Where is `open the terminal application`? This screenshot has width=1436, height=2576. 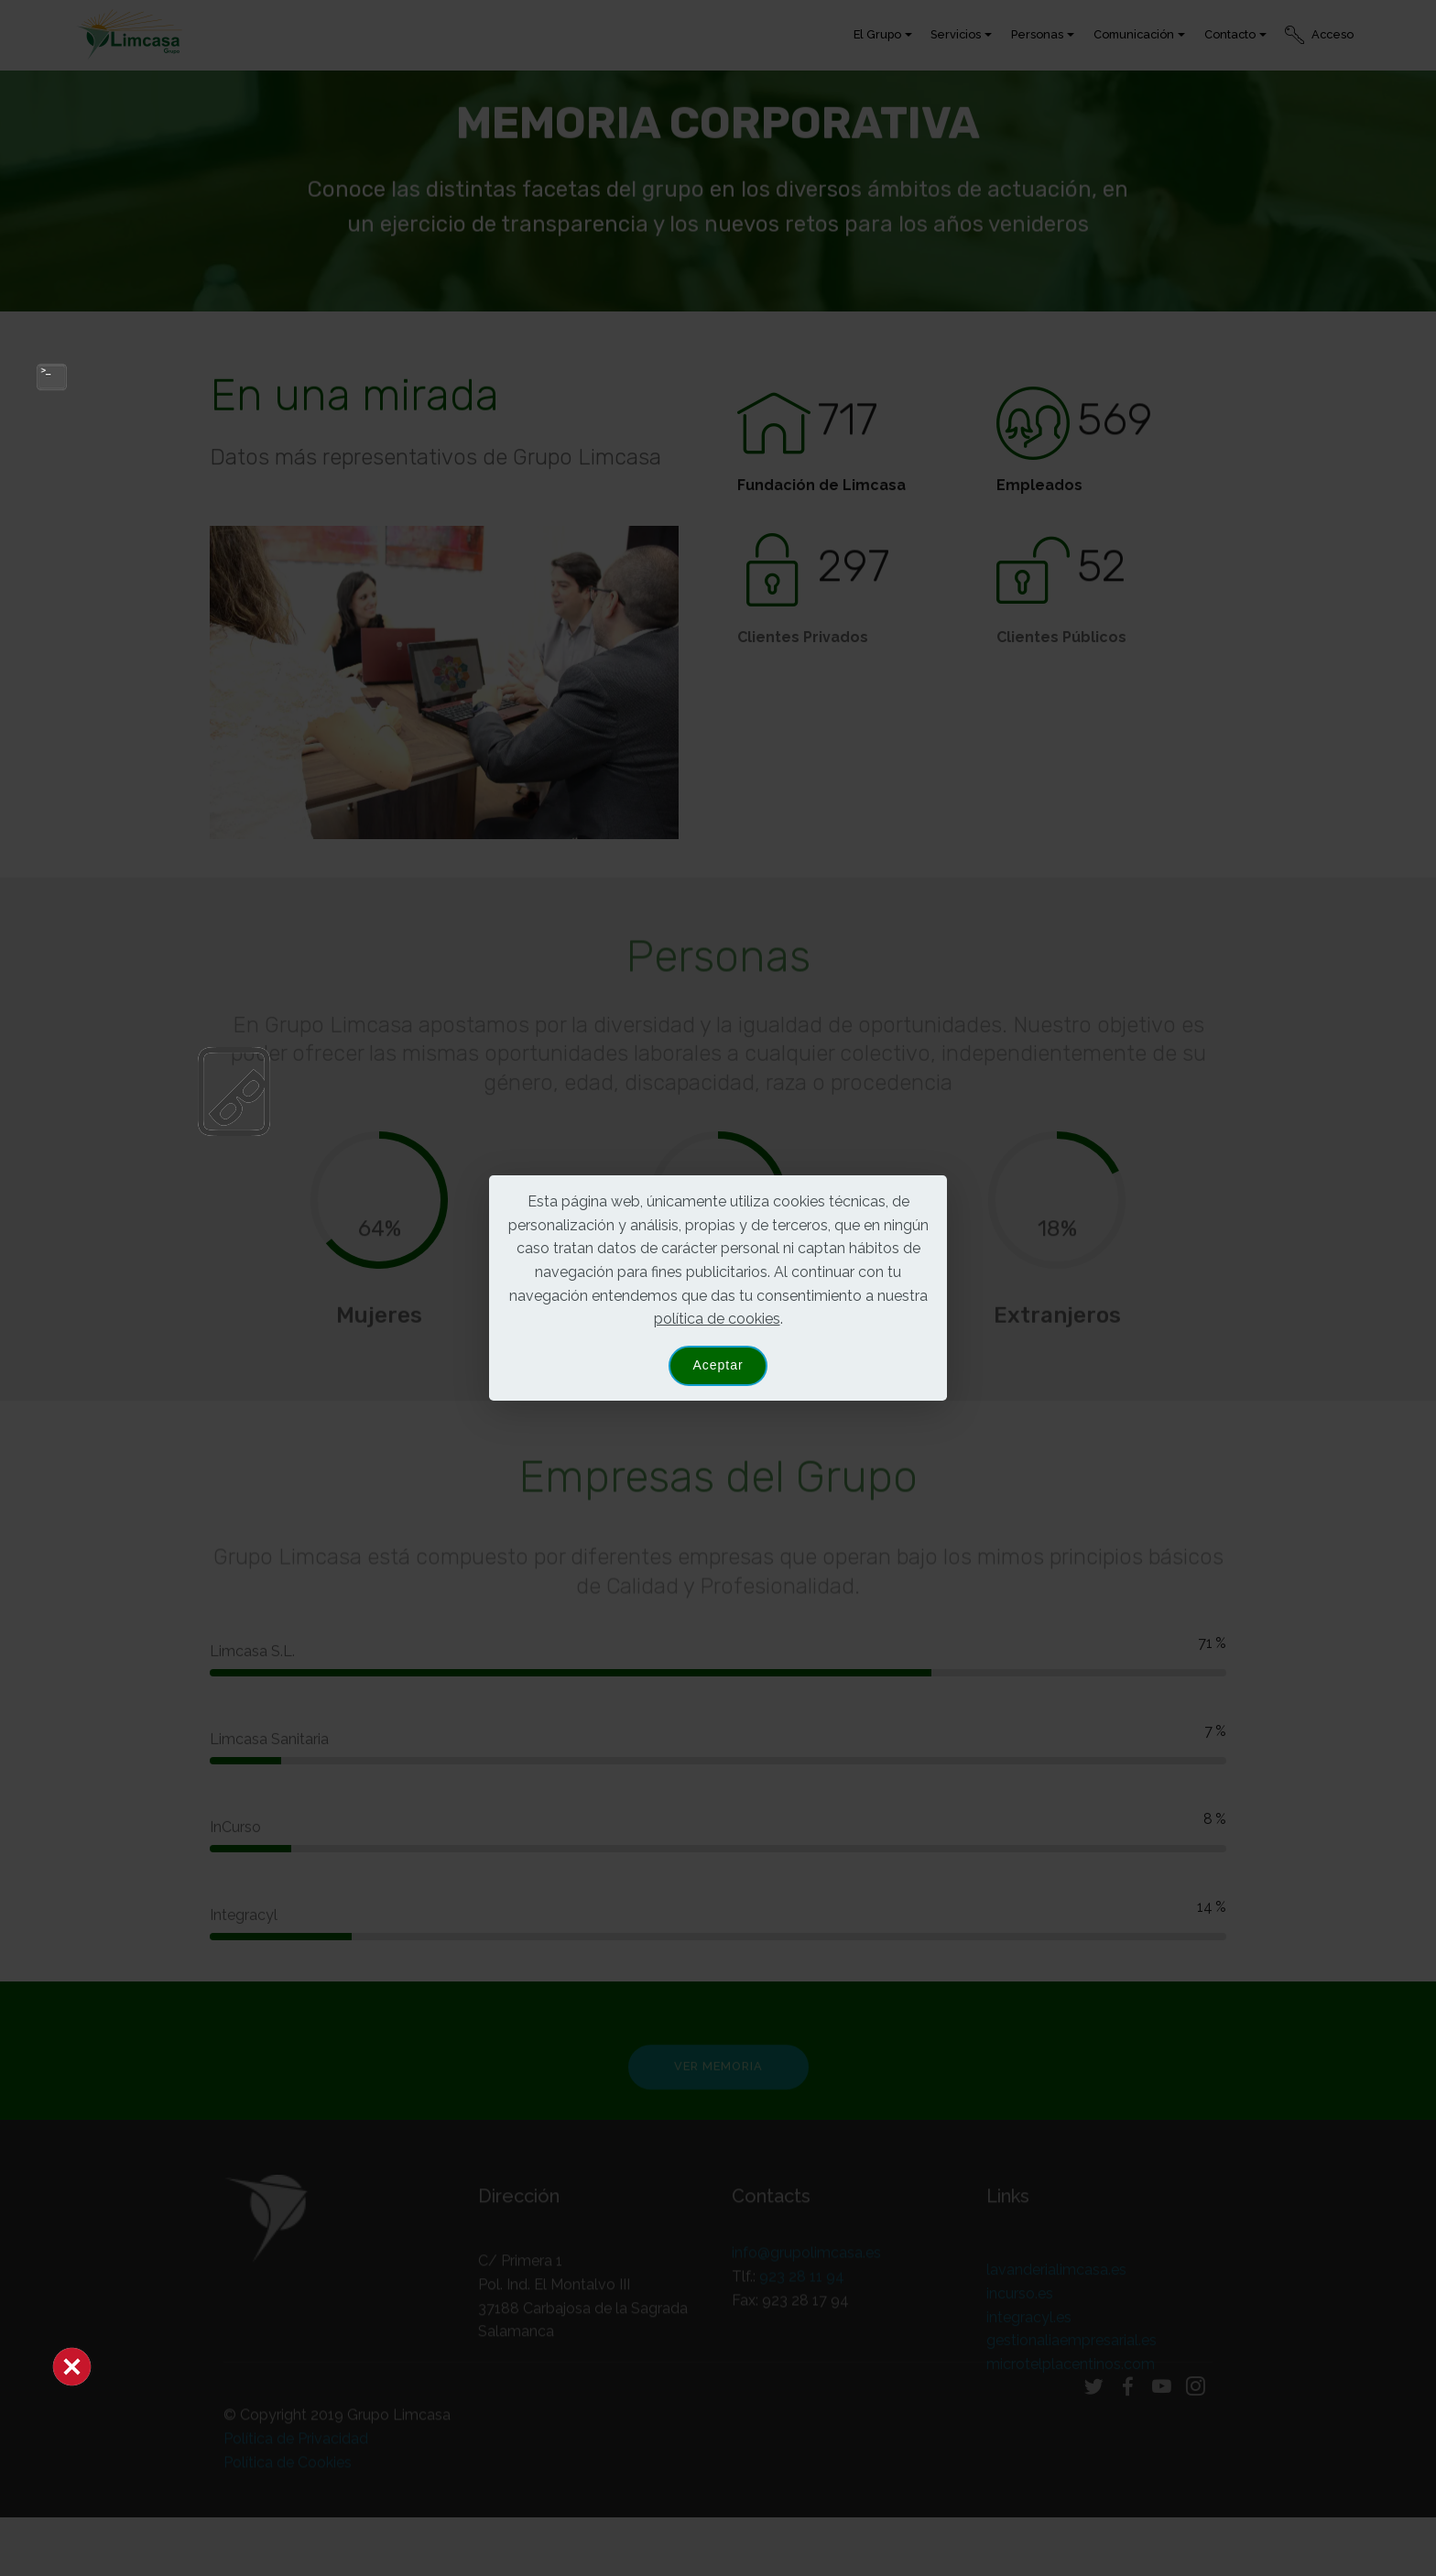 open the terminal application is located at coordinates (51, 377).